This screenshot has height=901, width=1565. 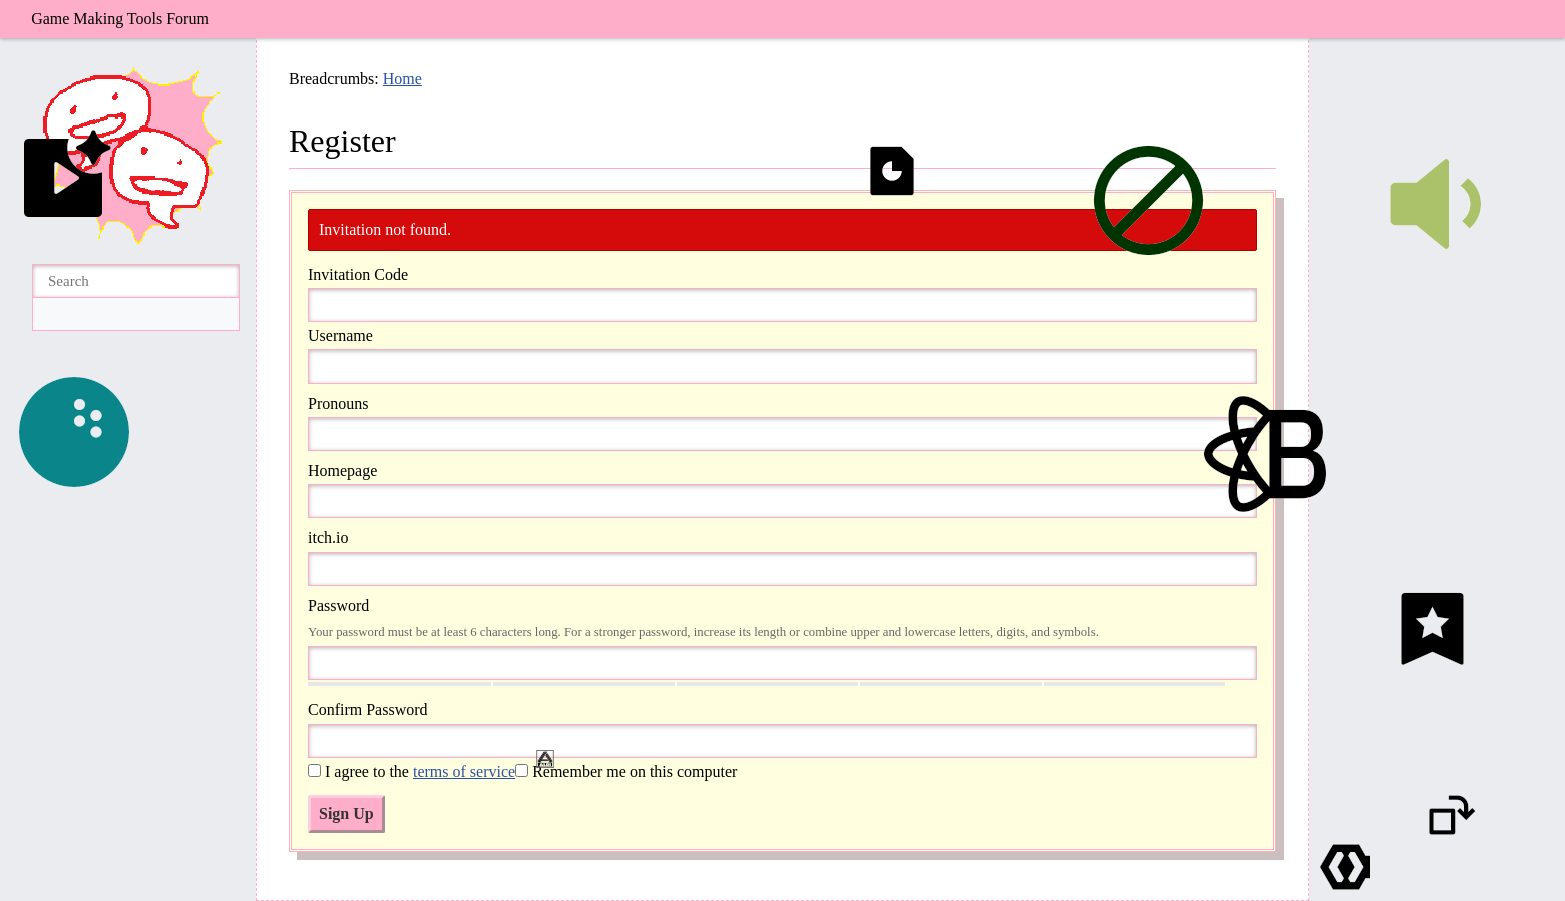 I want to click on access bowling game or sports app, so click(x=74, y=432).